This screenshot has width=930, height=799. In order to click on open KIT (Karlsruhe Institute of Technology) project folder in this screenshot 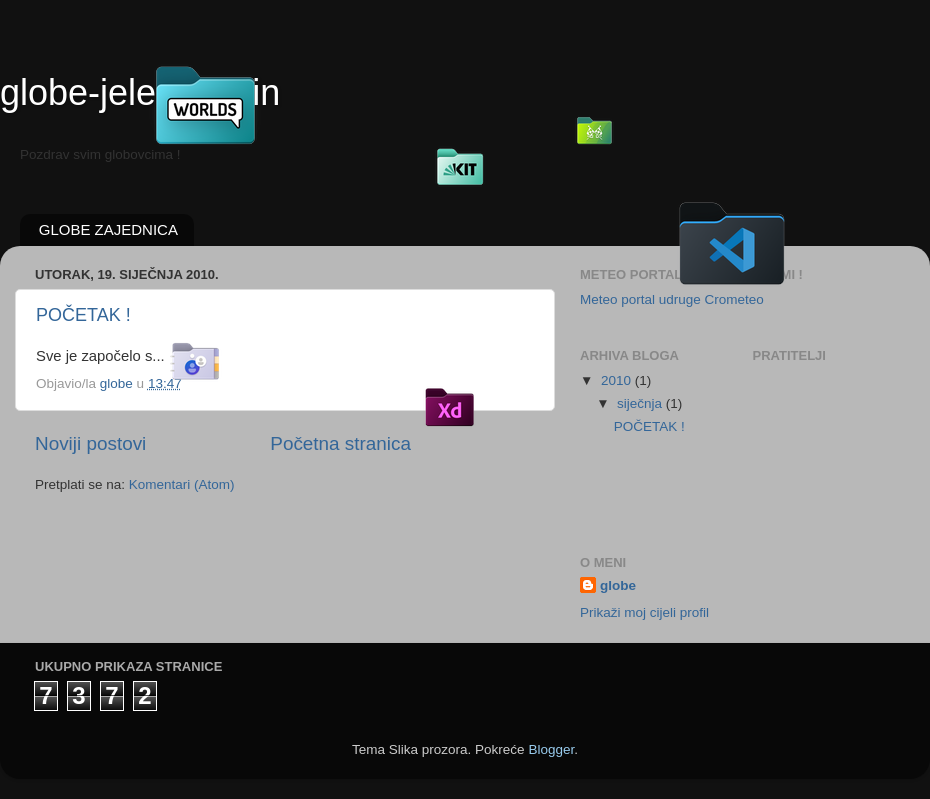, I will do `click(460, 168)`.